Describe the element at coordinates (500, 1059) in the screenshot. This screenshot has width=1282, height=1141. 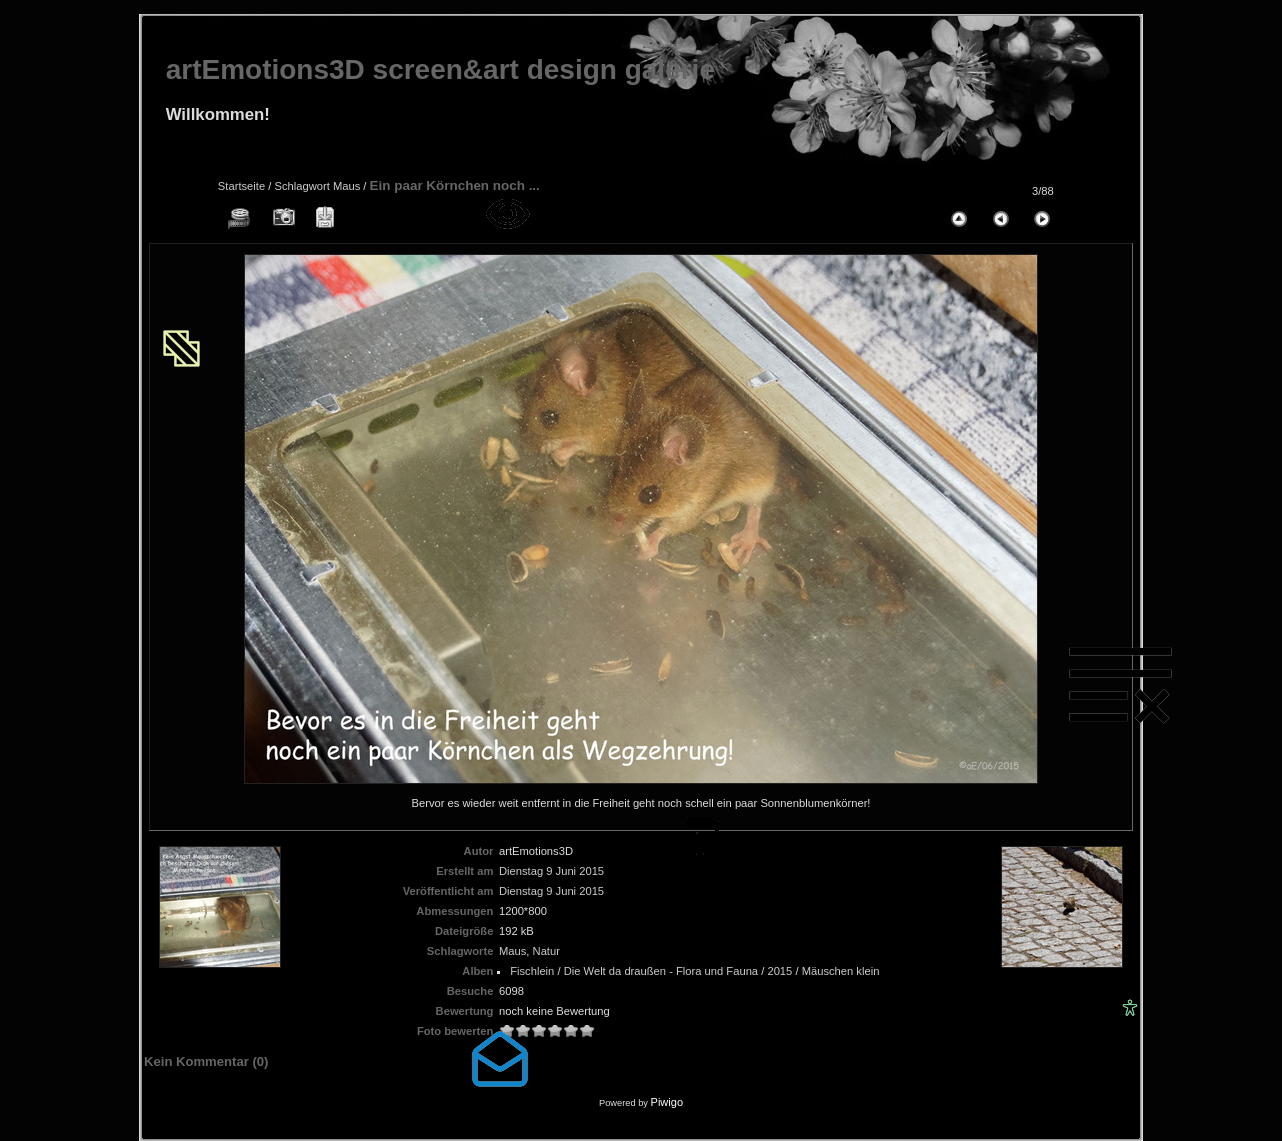
I see `view an opened or read email message` at that location.